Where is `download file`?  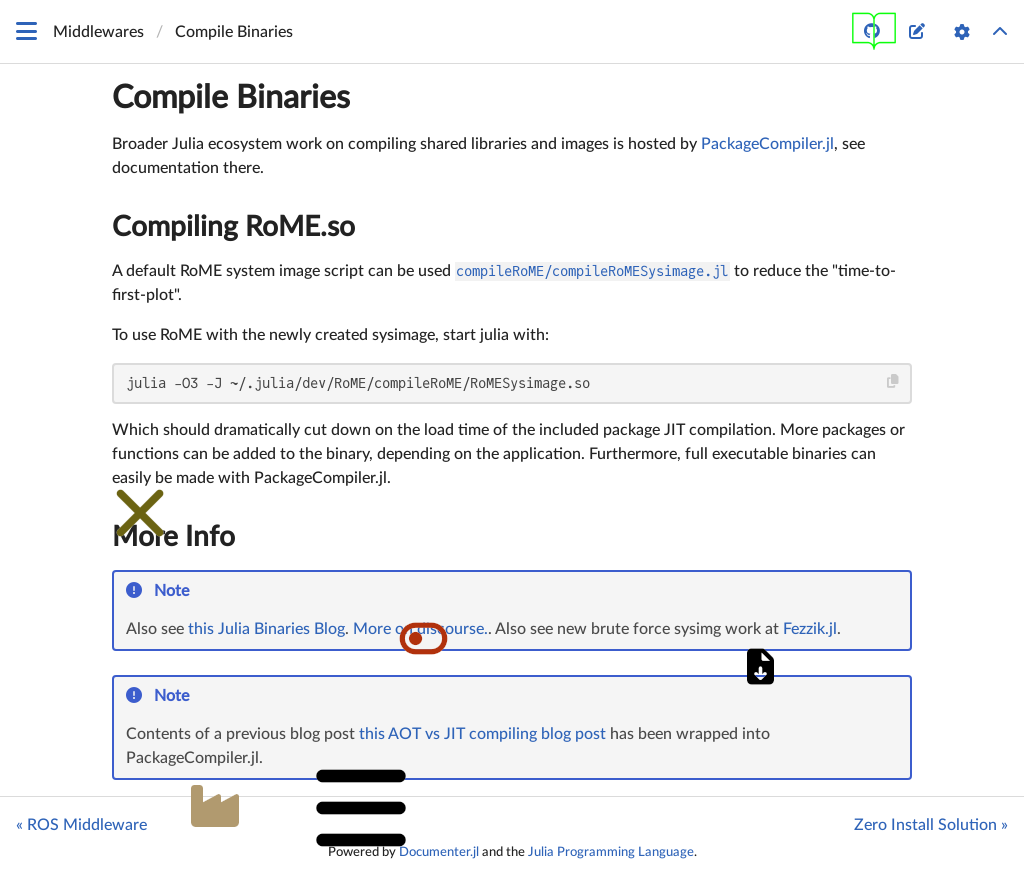 download file is located at coordinates (760, 666).